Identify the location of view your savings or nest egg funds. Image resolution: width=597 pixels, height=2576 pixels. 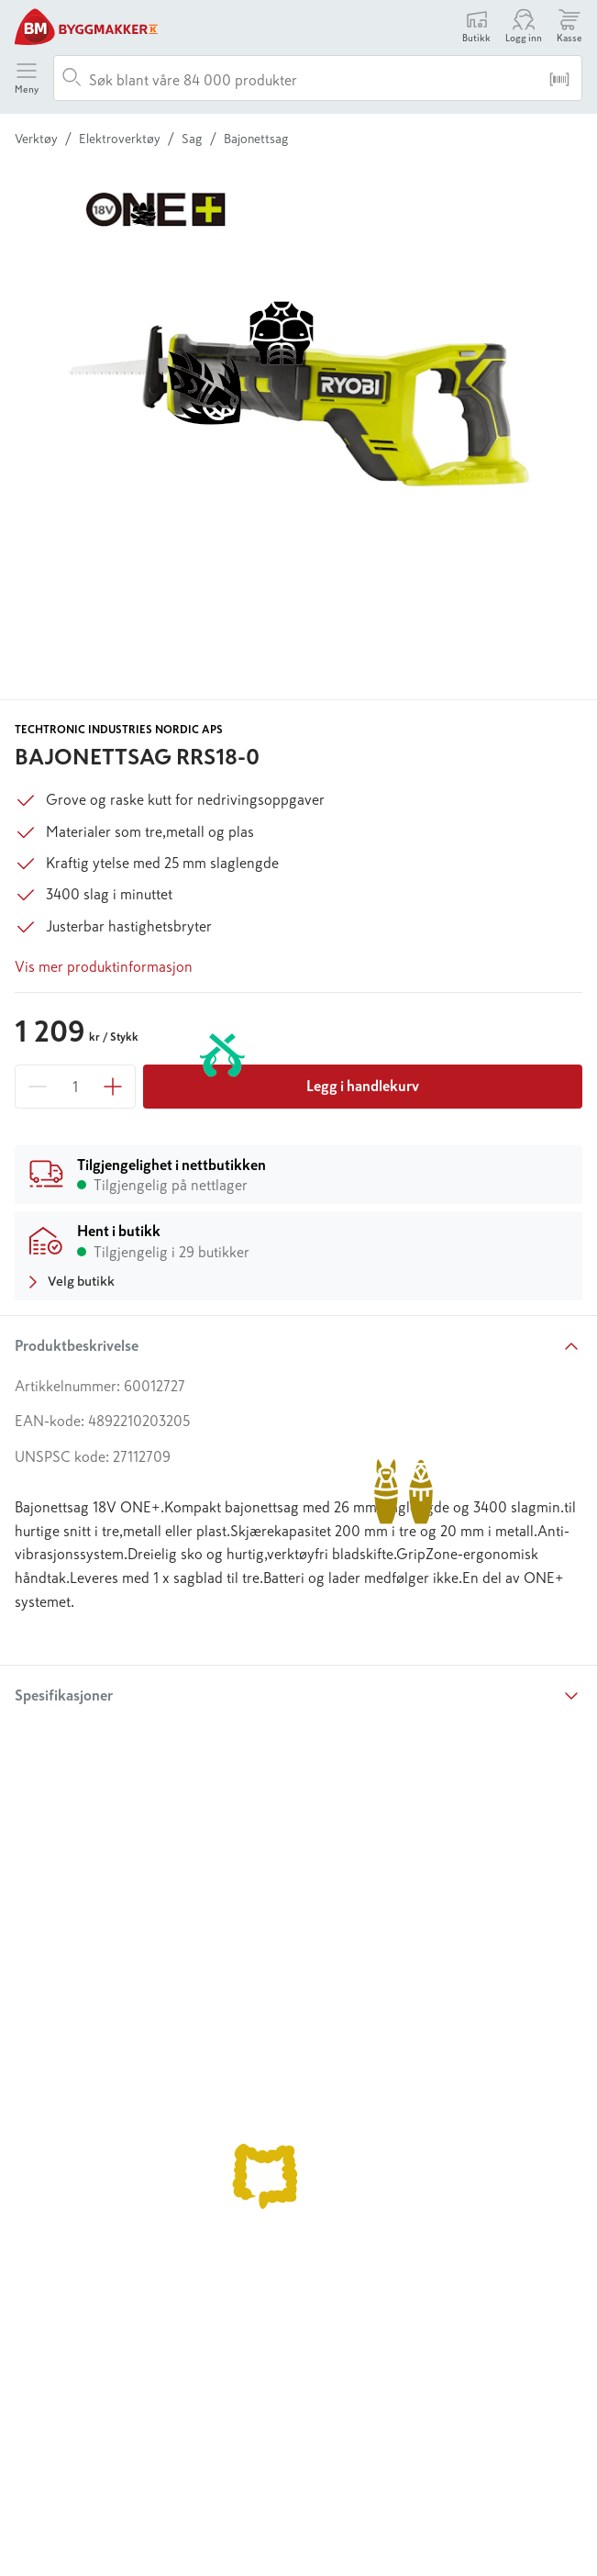
(142, 212).